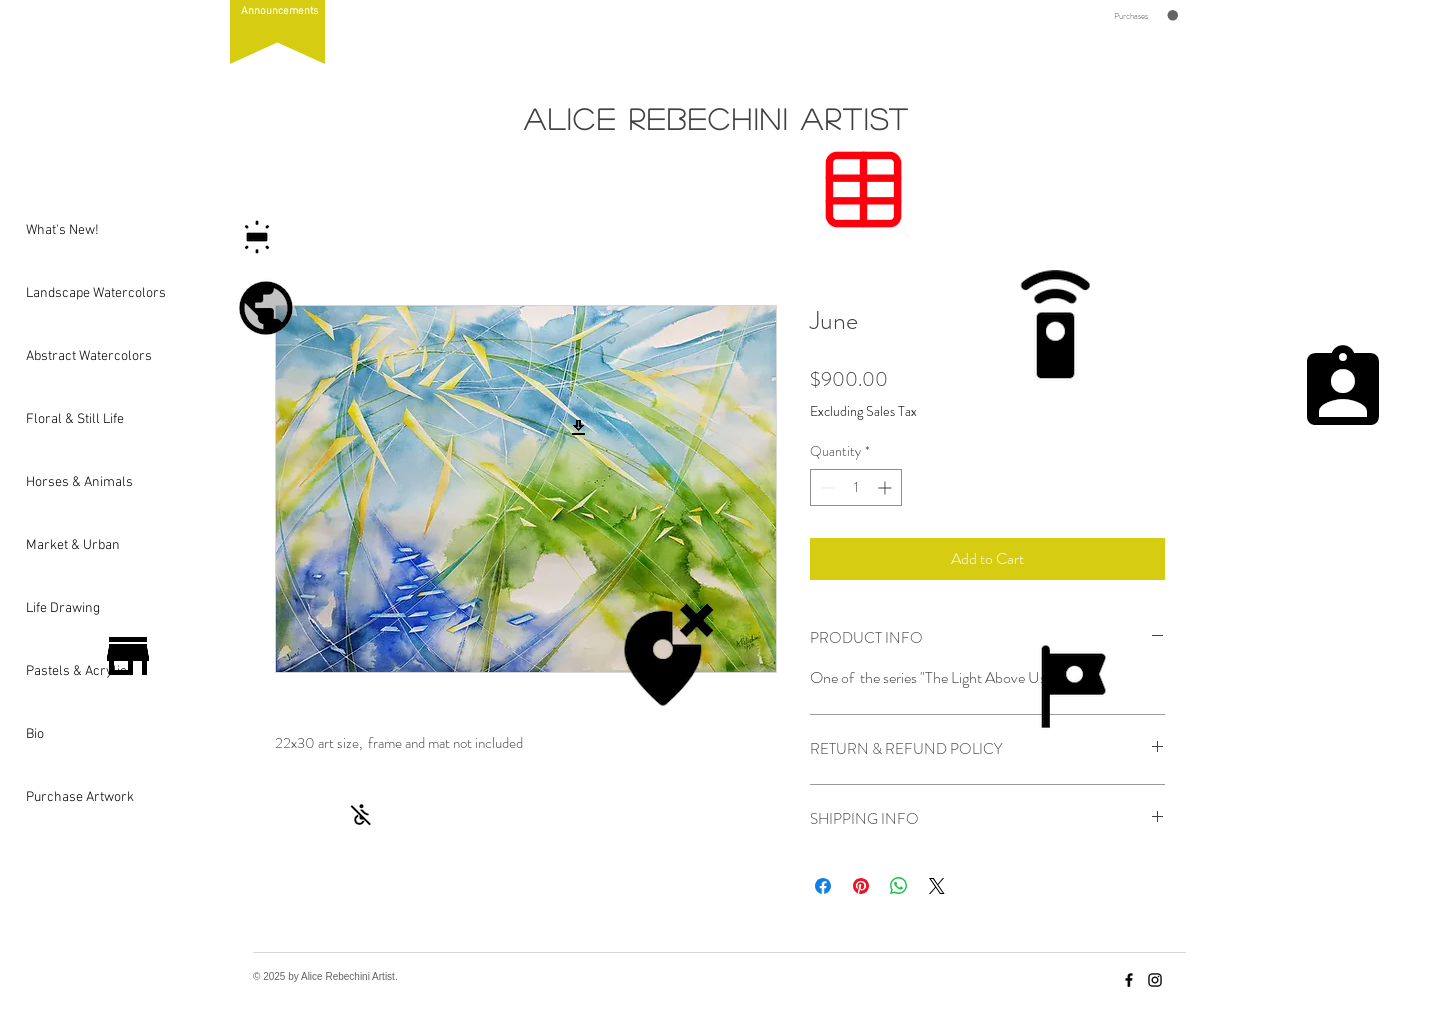  I want to click on indicates public or global visibility, so click(266, 308).